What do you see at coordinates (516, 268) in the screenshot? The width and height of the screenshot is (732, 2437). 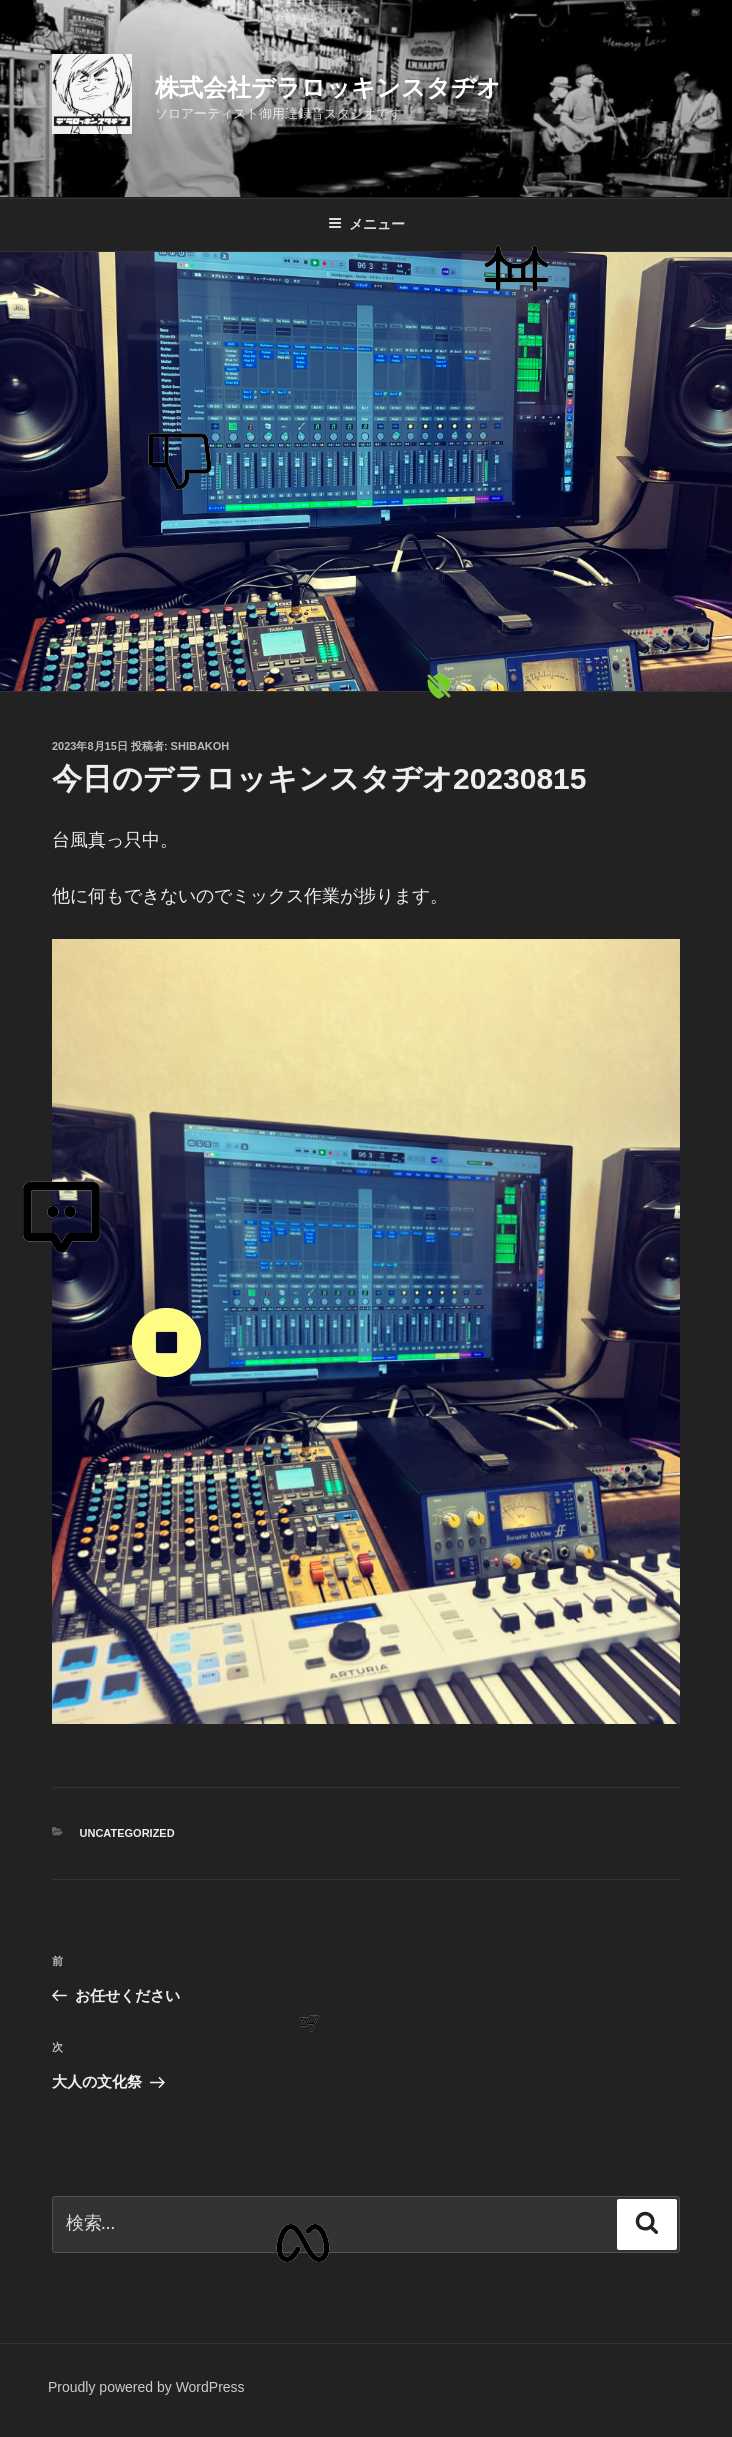 I see `view nearby bridges or crossings` at bounding box center [516, 268].